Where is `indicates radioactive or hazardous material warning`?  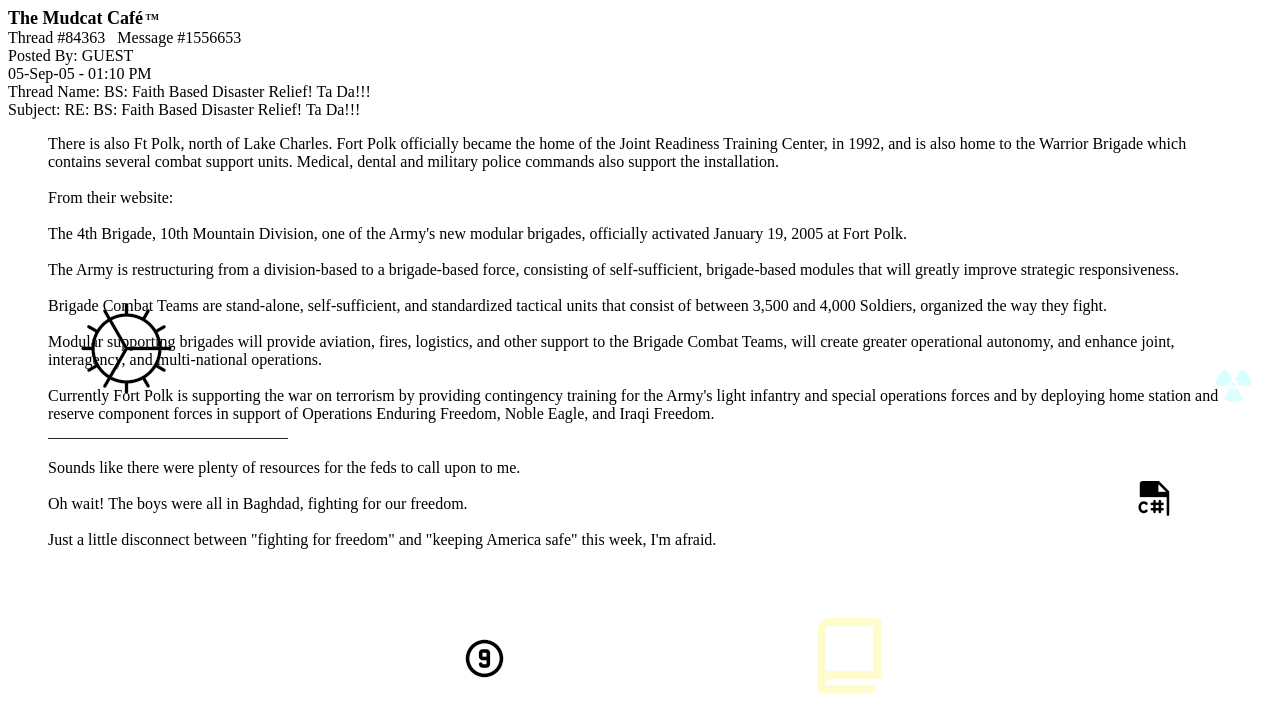
indicates radioactive or hazardous material warning is located at coordinates (1233, 384).